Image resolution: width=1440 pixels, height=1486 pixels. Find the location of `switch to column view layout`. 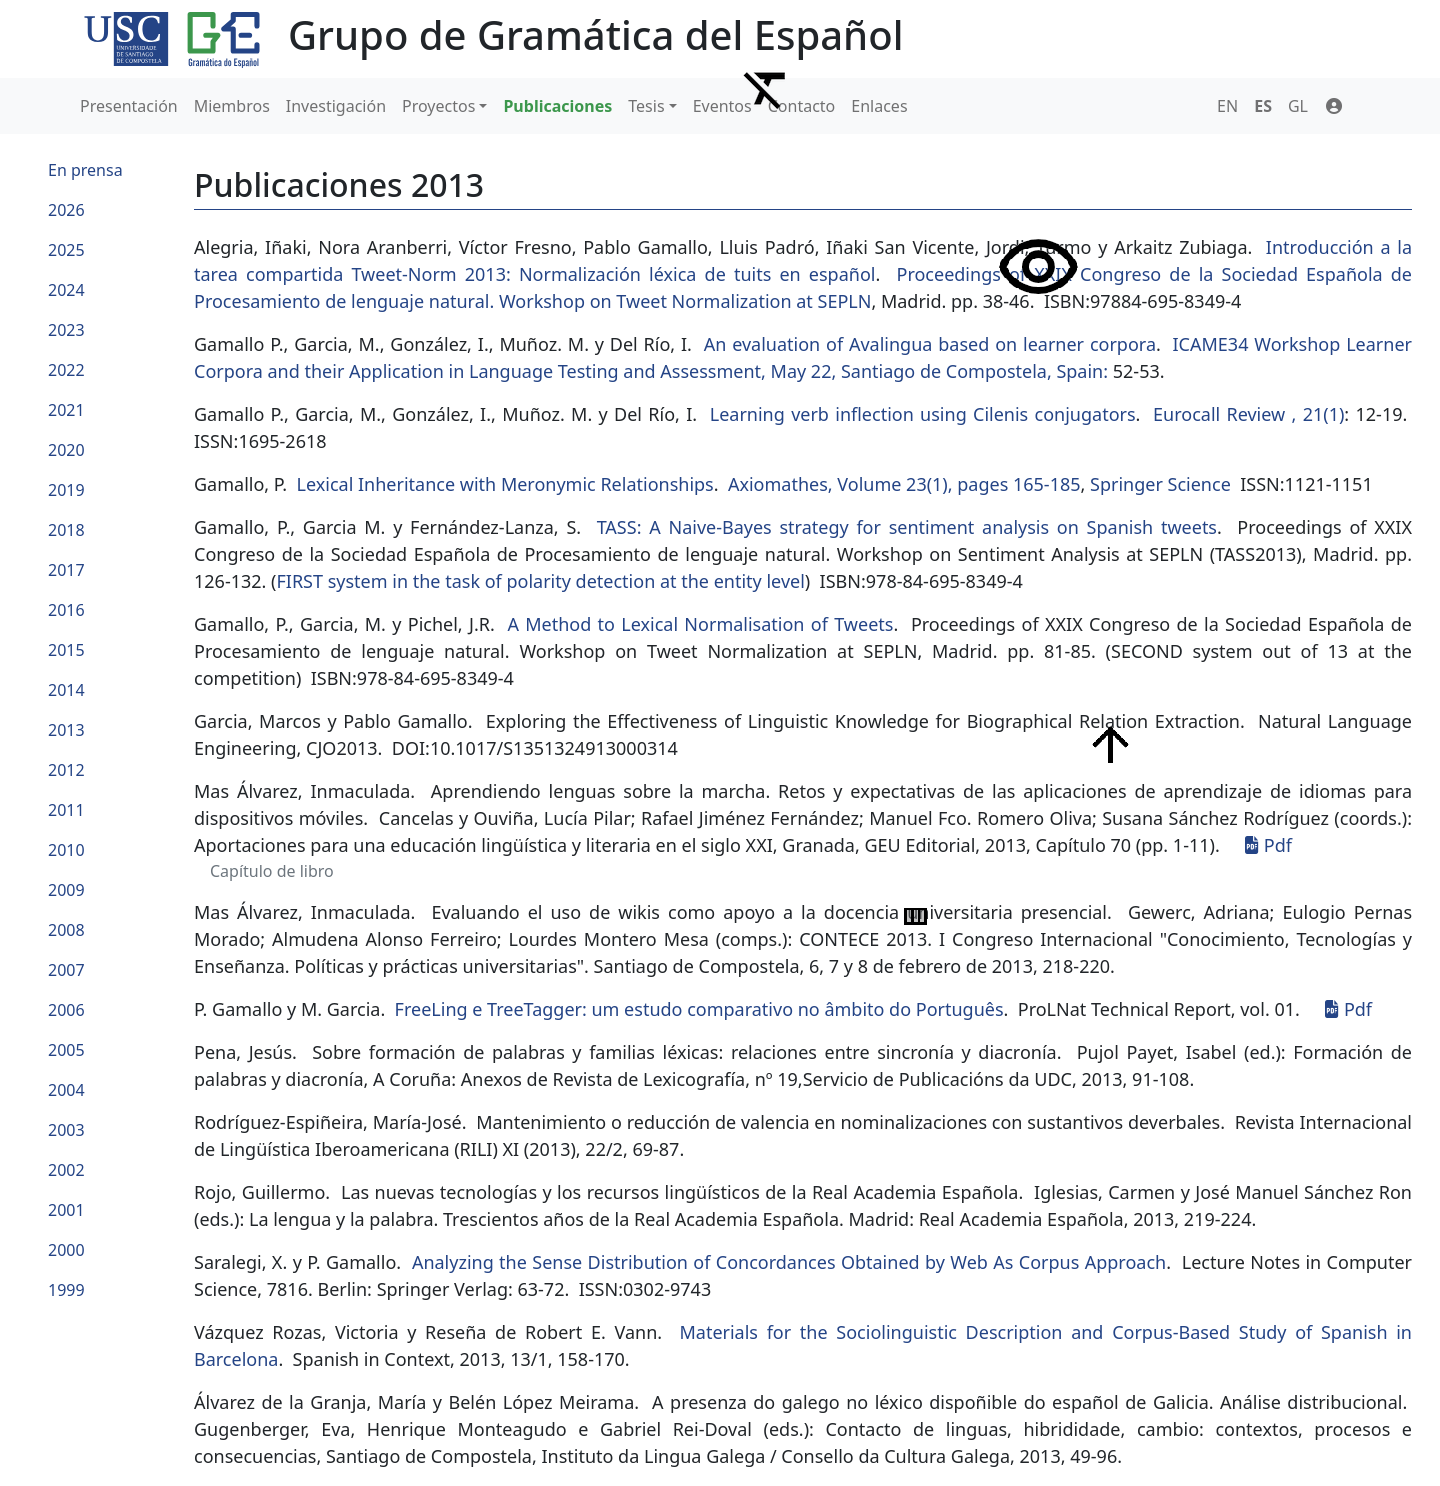

switch to column view layout is located at coordinates (915, 917).